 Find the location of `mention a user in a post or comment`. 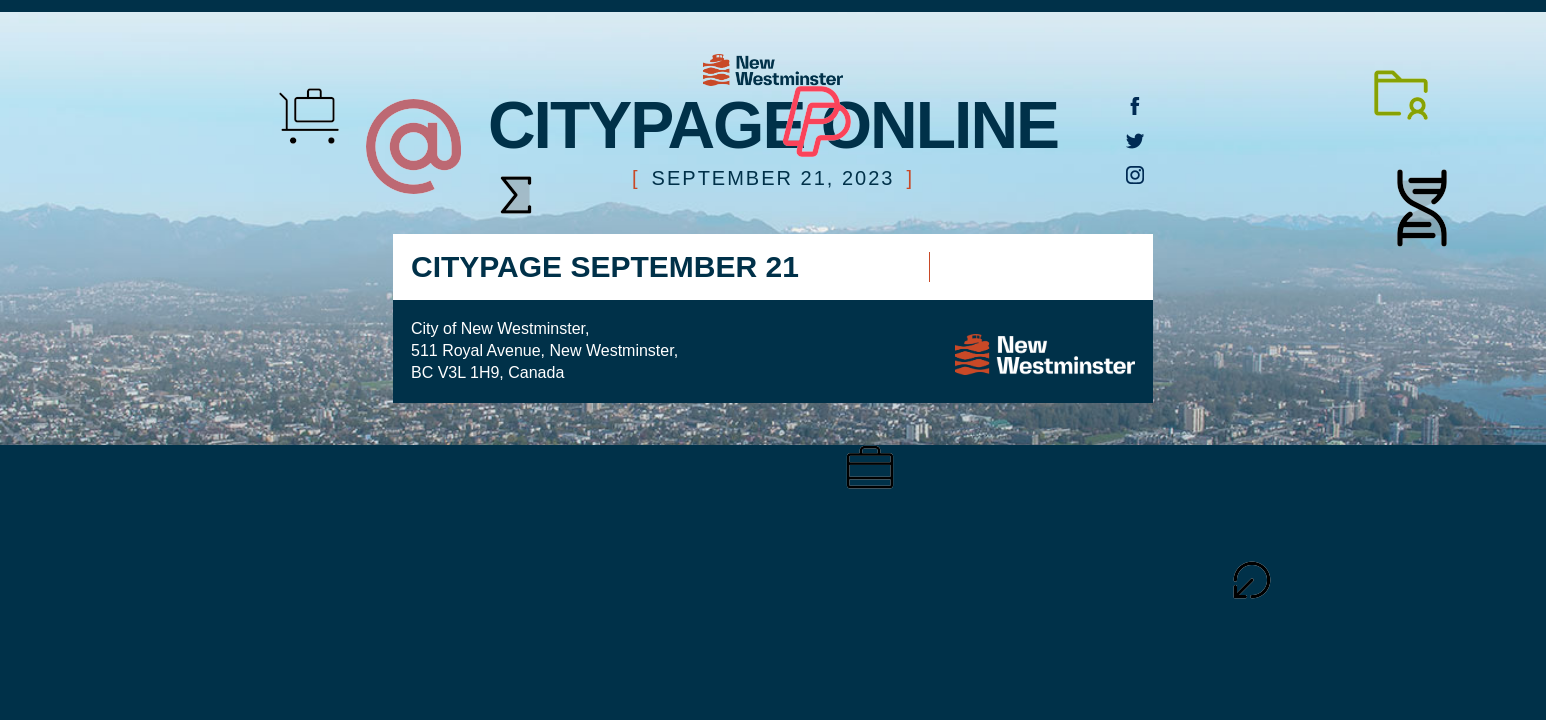

mention a user in a post or comment is located at coordinates (413, 146).